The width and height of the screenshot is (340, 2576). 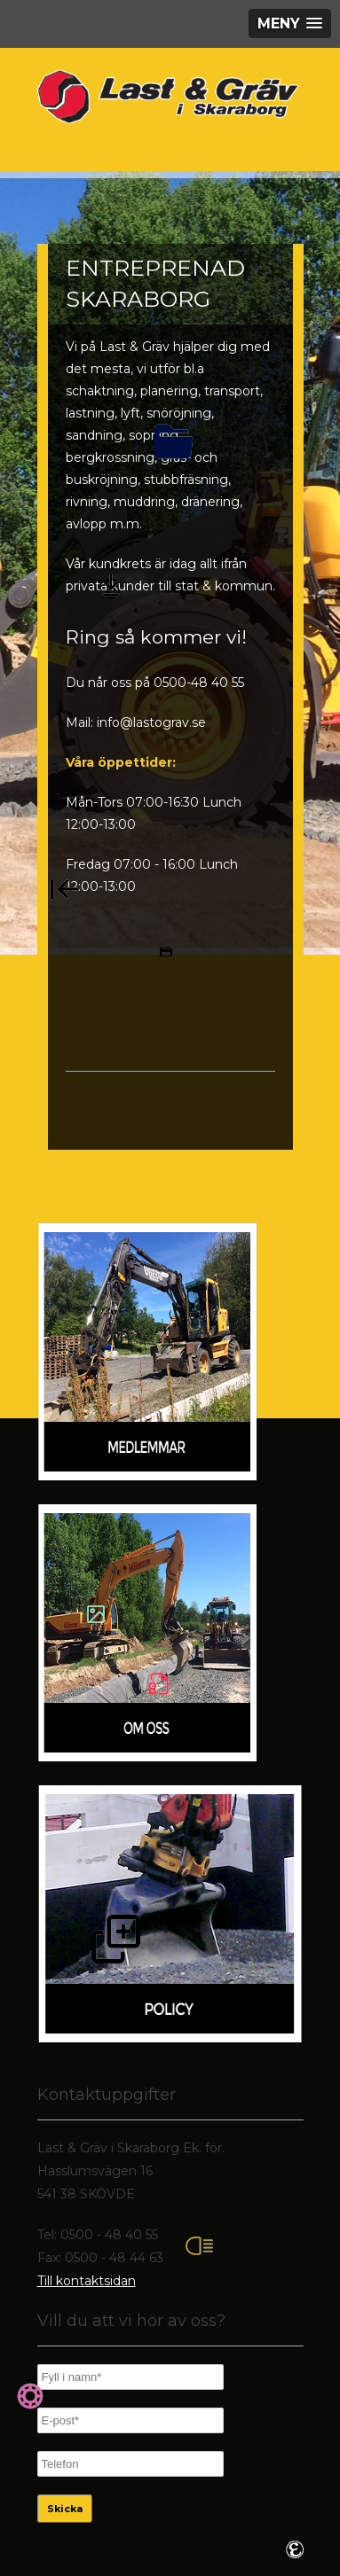 I want to click on move item to bottom of list, so click(x=111, y=585).